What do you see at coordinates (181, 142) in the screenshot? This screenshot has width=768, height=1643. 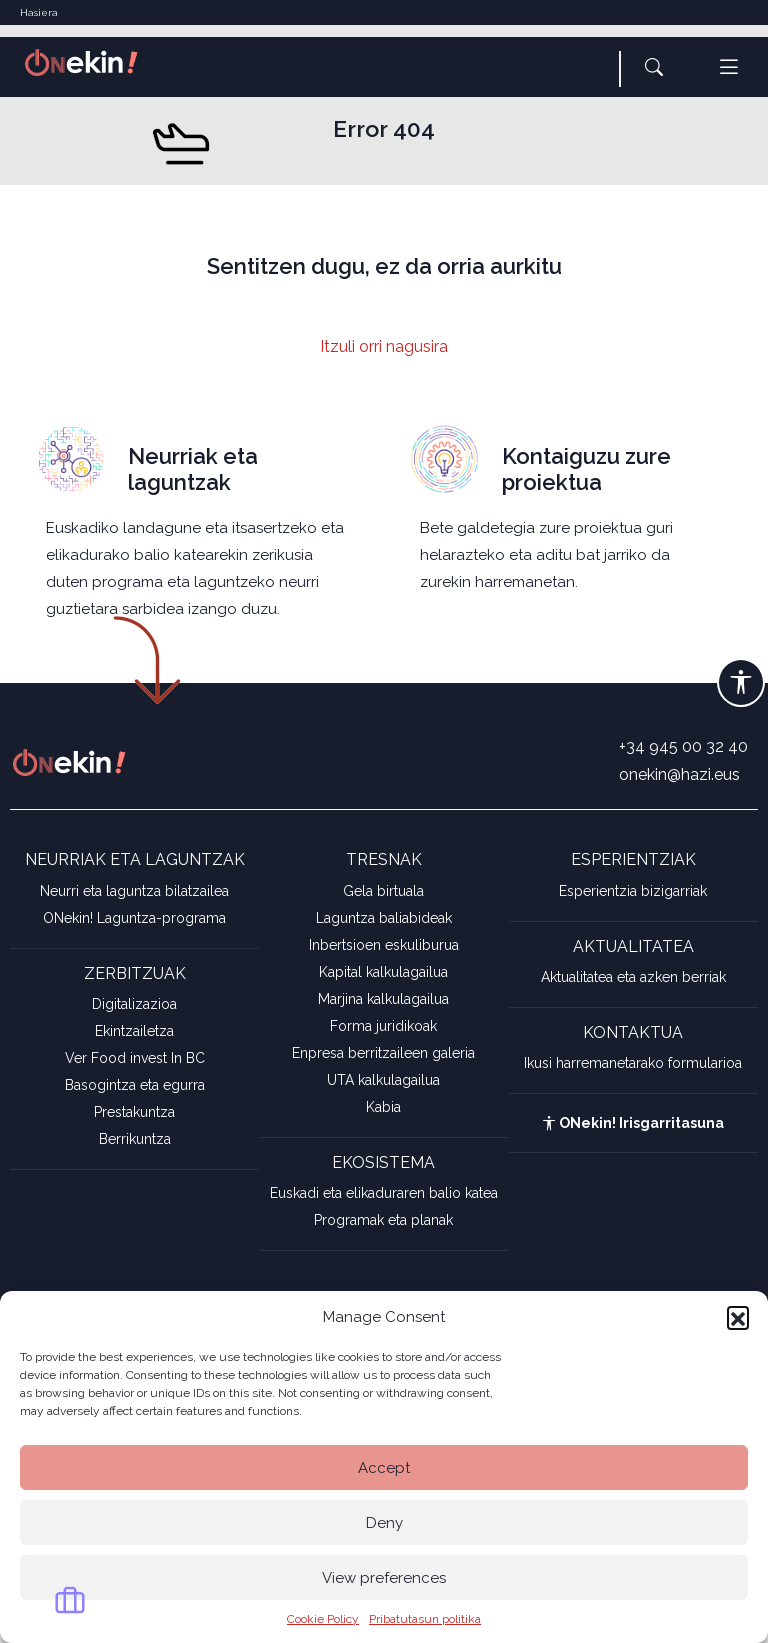 I see `flight status: in progress` at bounding box center [181, 142].